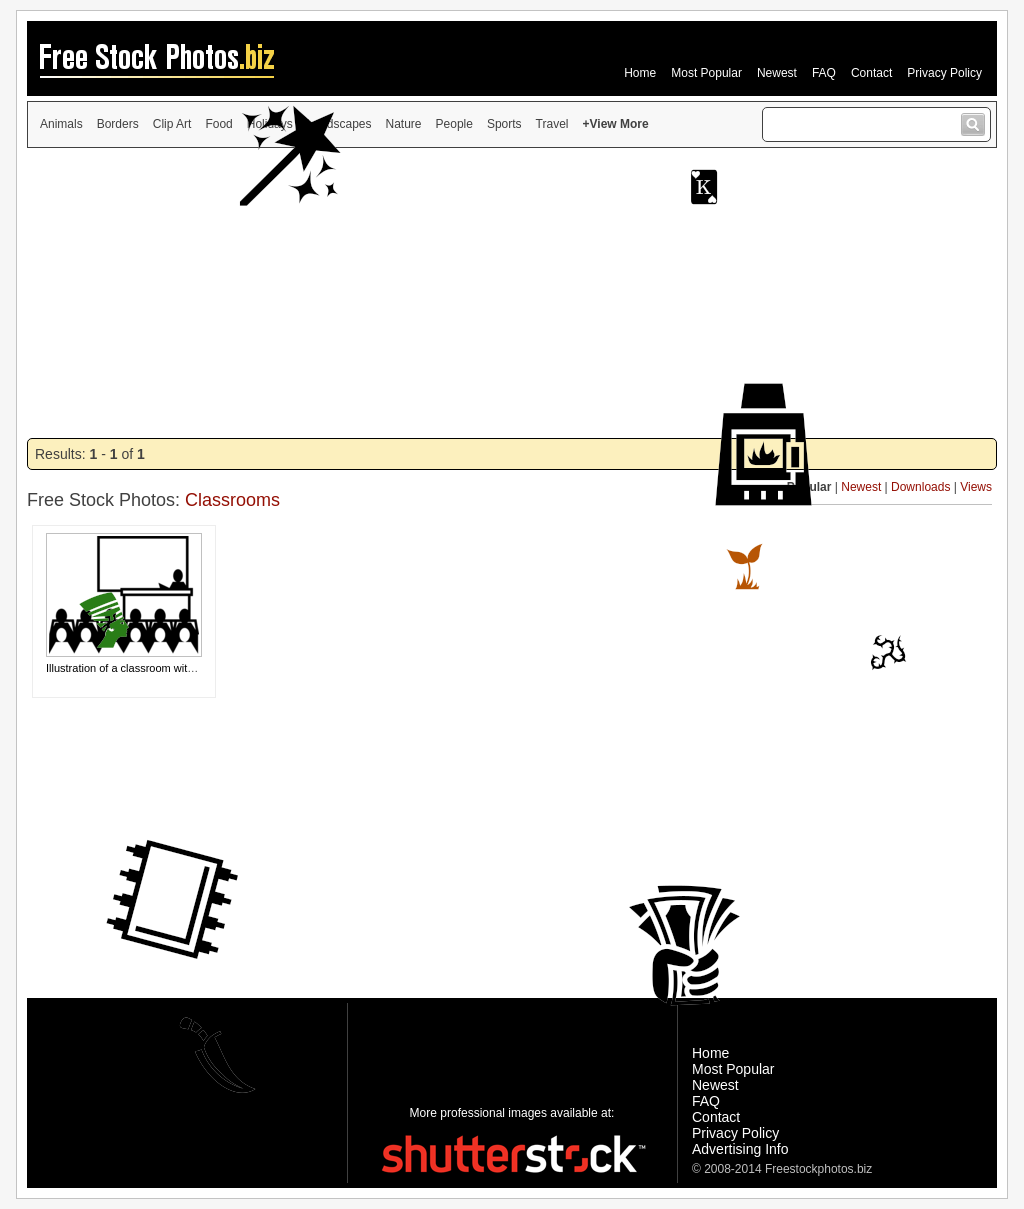 The width and height of the screenshot is (1024, 1209). I want to click on start a new garden or planting activity, so click(744, 566).